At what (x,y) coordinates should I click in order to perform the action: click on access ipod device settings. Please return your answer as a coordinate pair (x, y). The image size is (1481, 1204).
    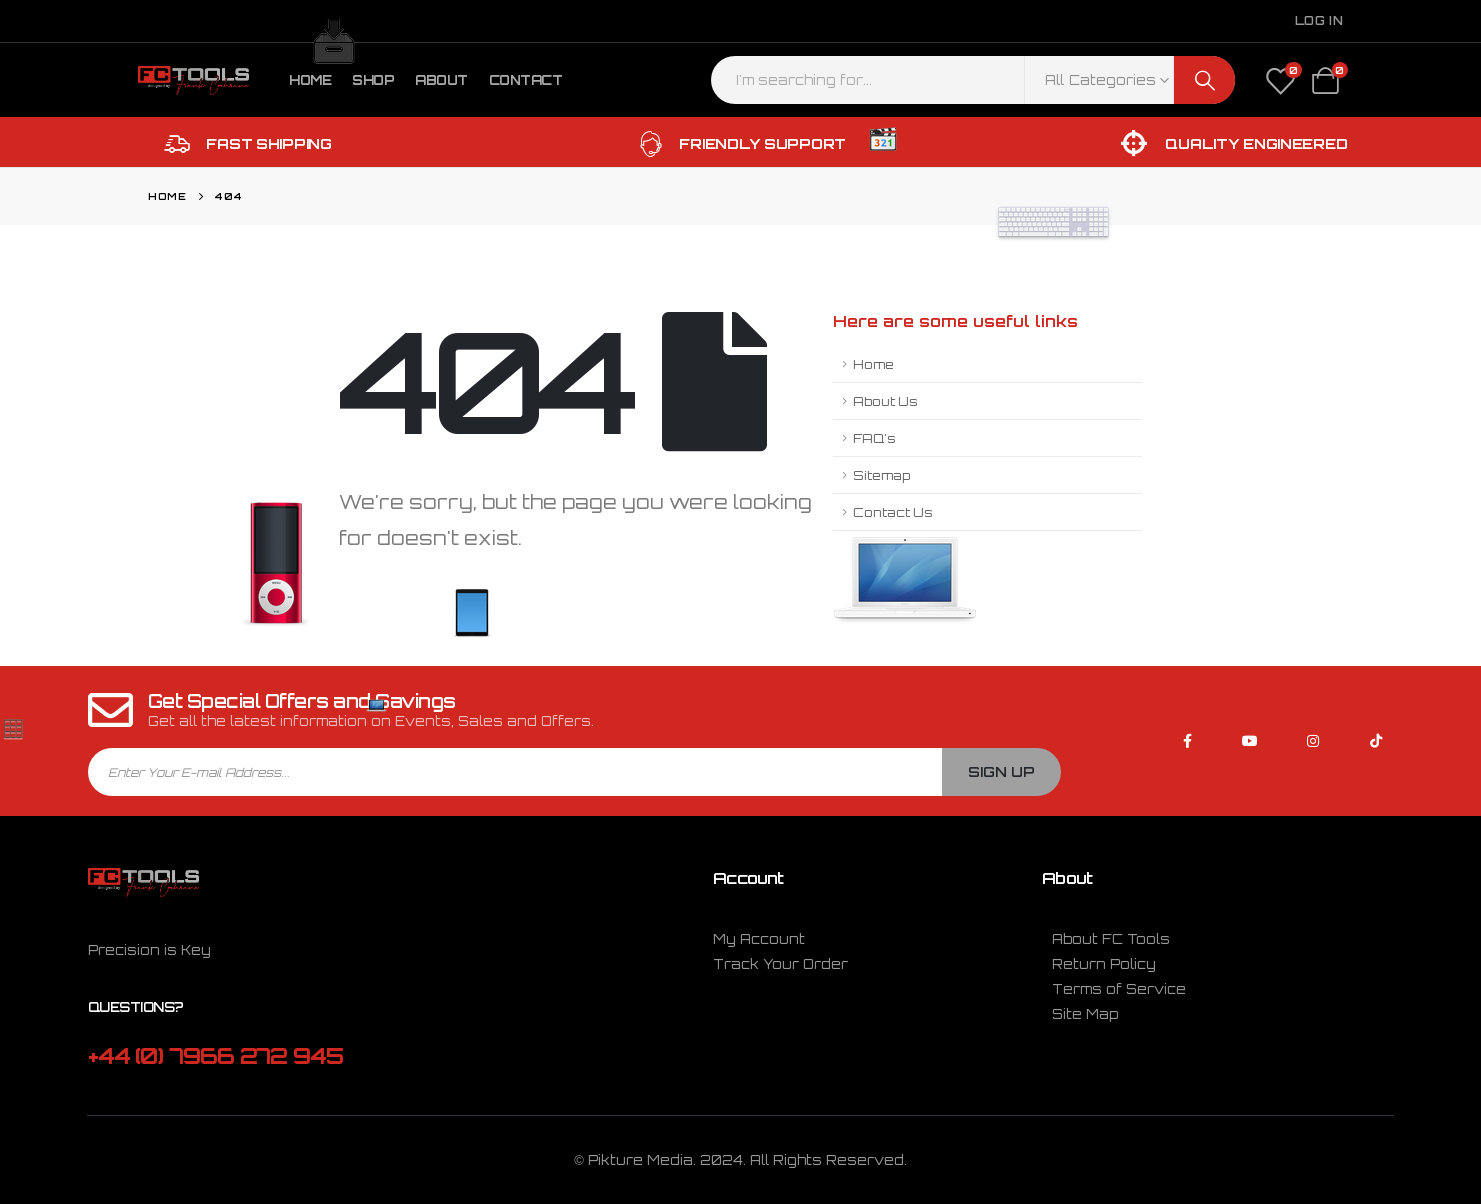
    Looking at the image, I should click on (275, 564).